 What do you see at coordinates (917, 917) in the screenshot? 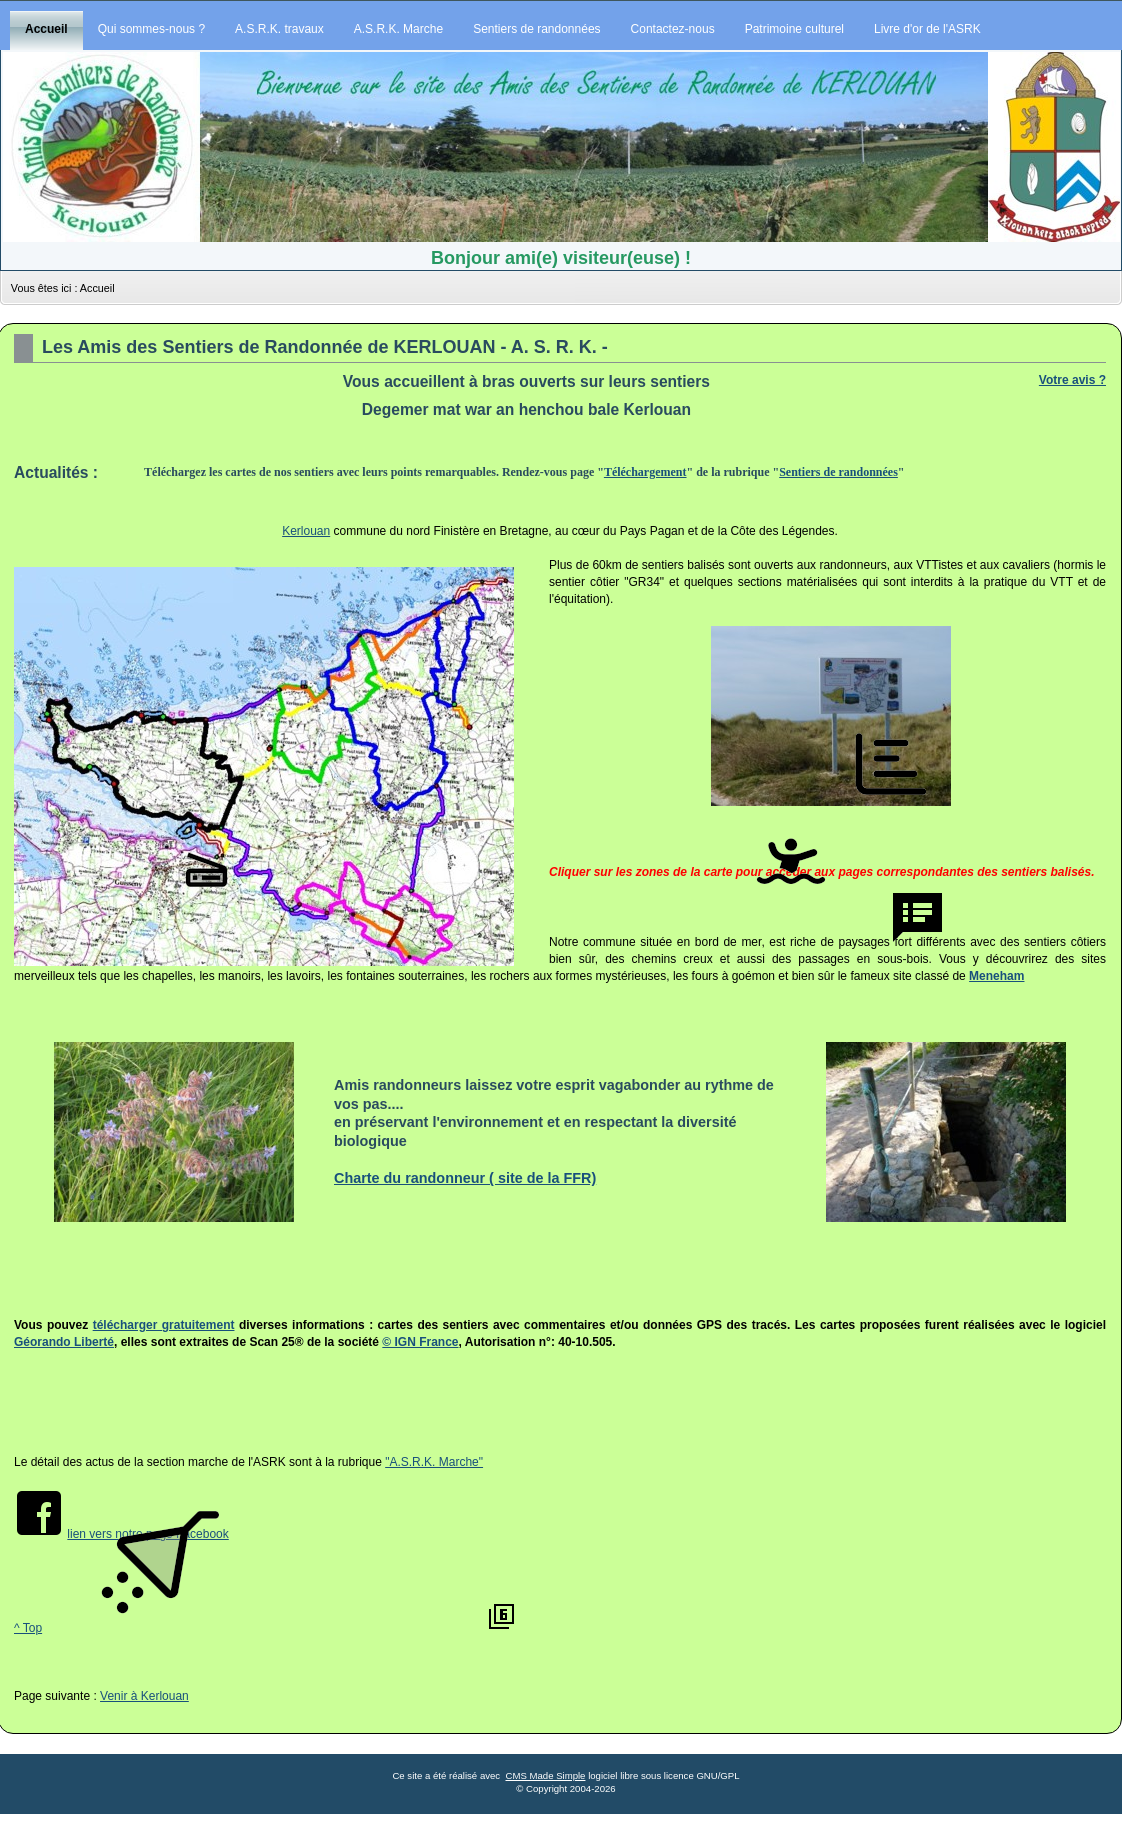
I see `view speaker notes or presentation notes` at bounding box center [917, 917].